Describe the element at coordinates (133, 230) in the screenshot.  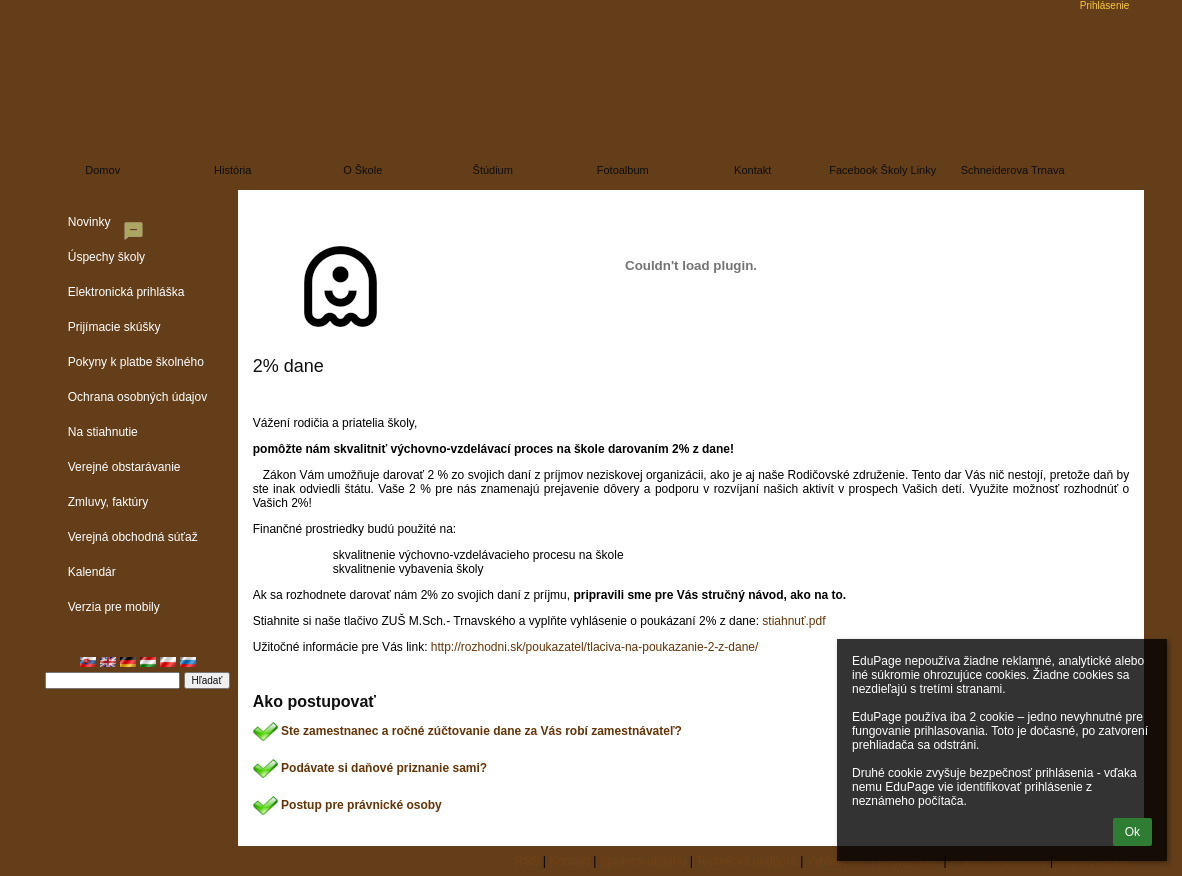
I see `open messaging or chat` at that location.